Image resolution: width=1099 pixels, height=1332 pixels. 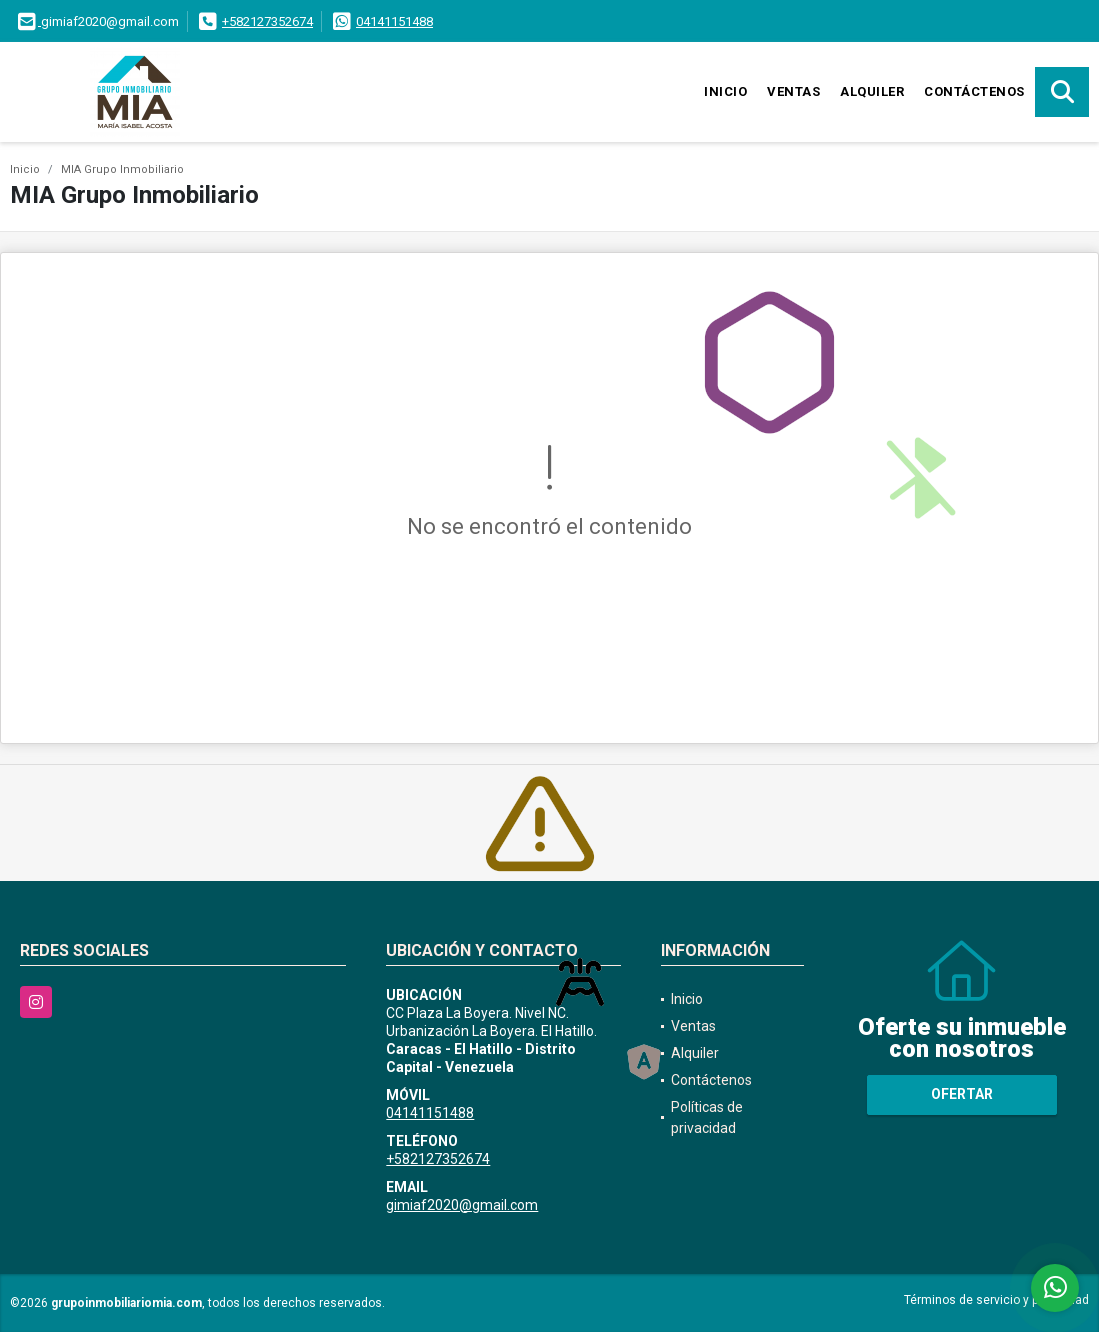 I want to click on angular framework logo, so click(x=644, y=1062).